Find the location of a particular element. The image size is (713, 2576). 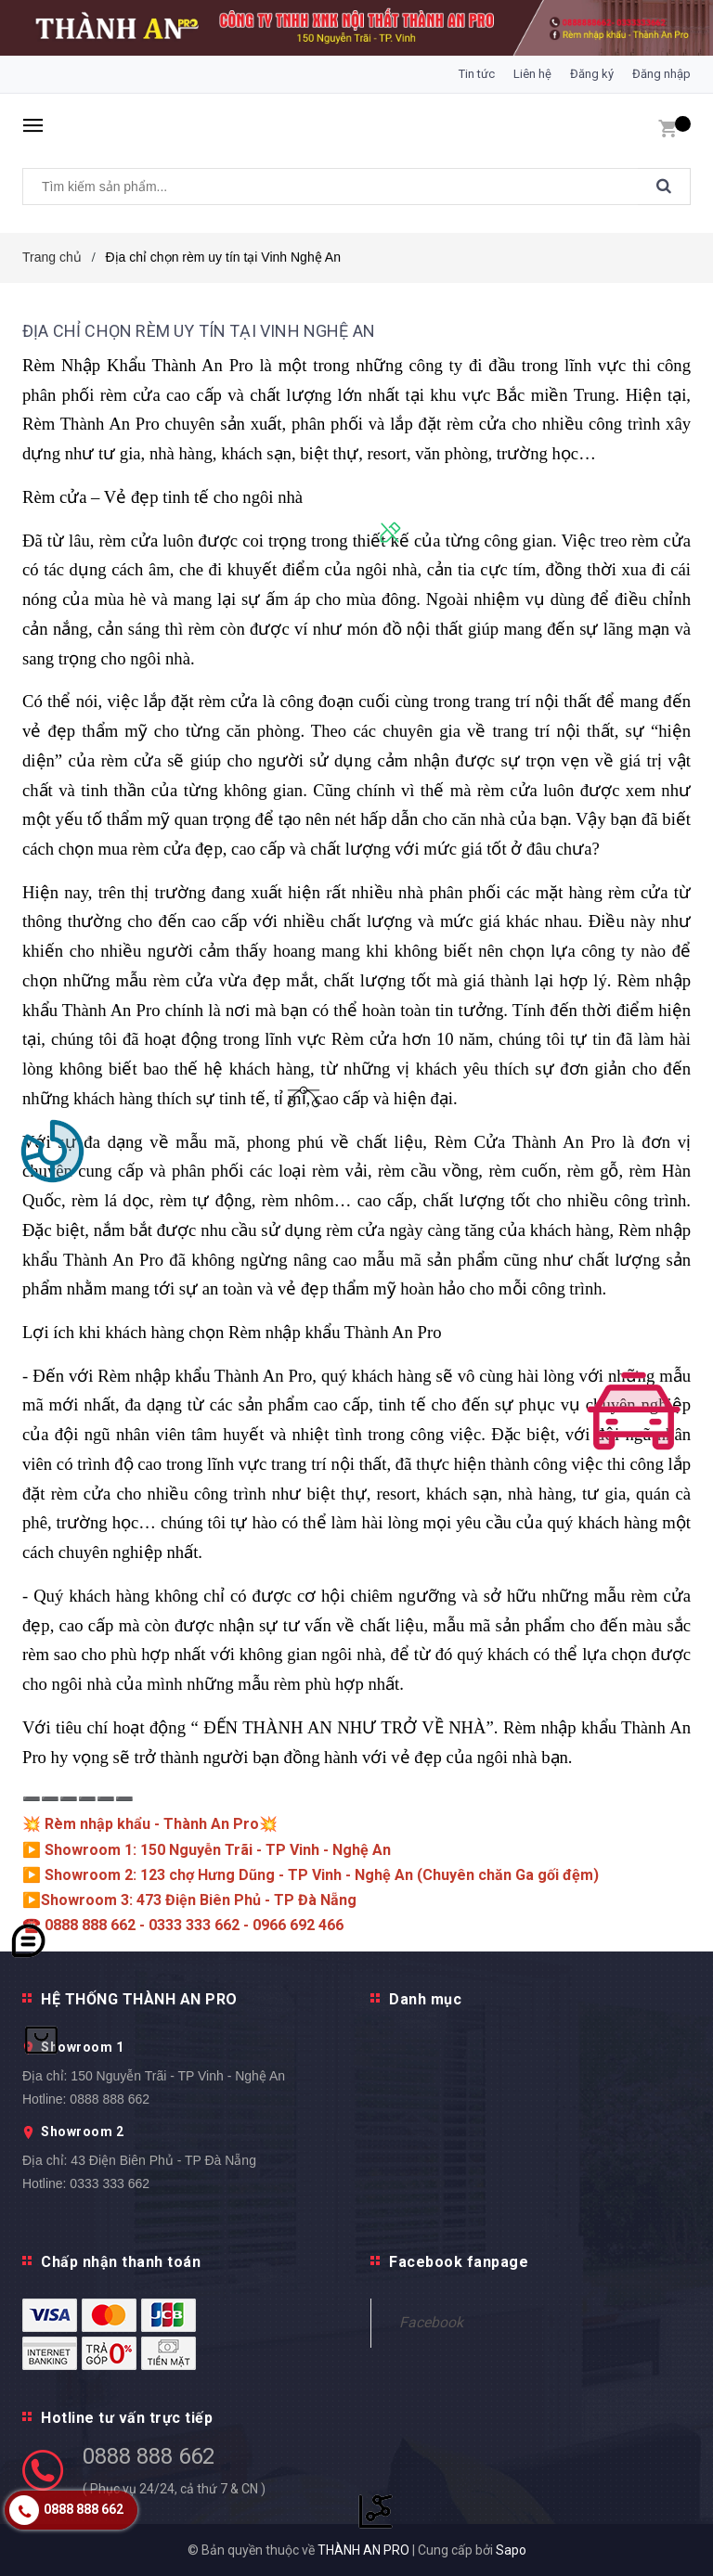

indicates police or emergency services nearby is located at coordinates (633, 1415).